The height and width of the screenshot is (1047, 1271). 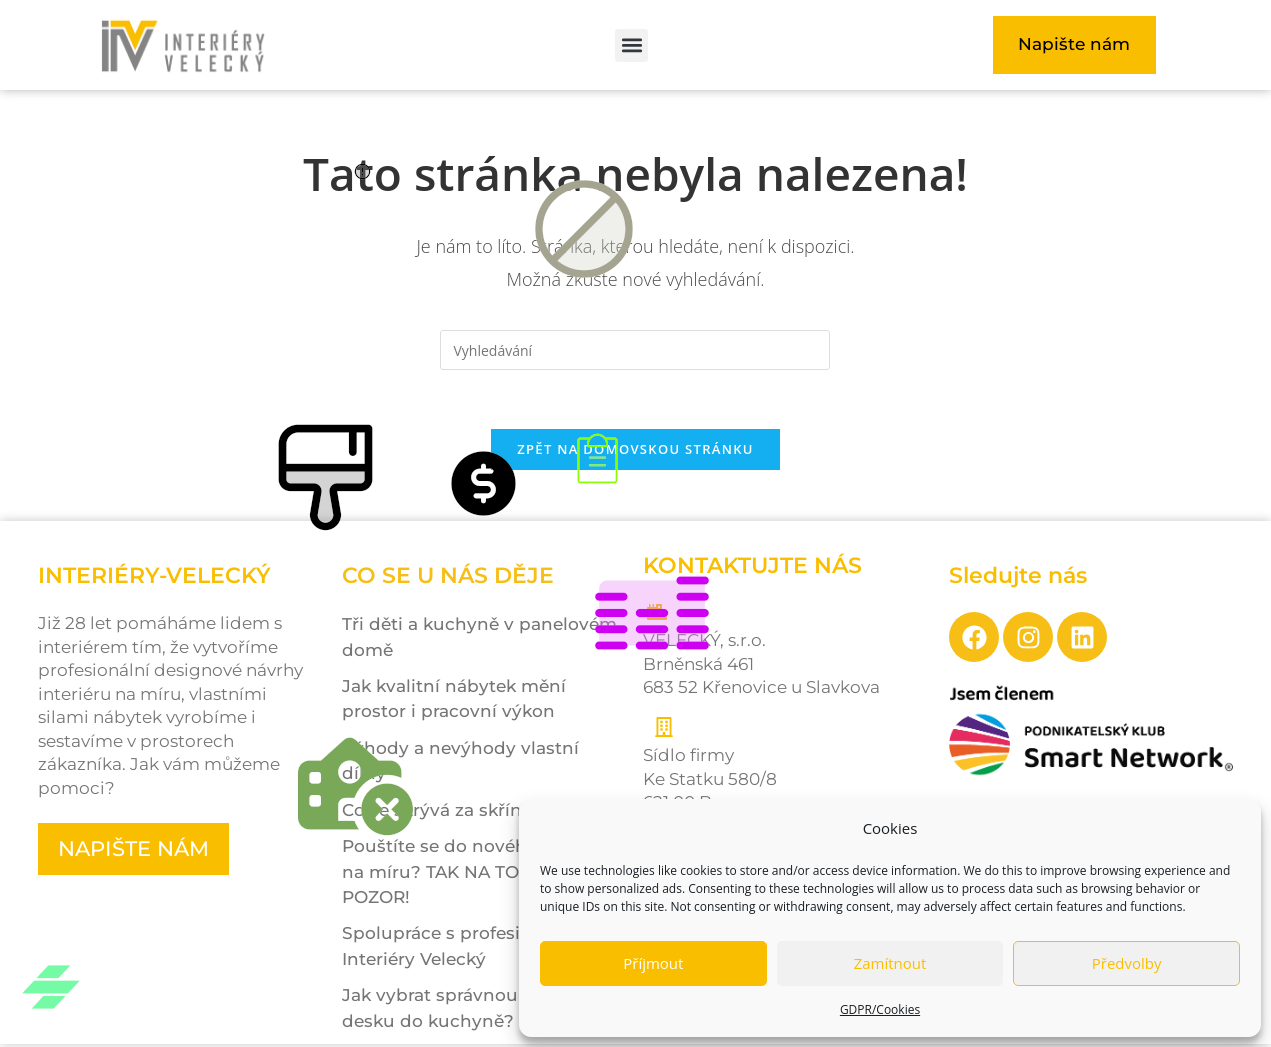 What do you see at coordinates (483, 483) in the screenshot?
I see `view account balance or financial summary` at bounding box center [483, 483].